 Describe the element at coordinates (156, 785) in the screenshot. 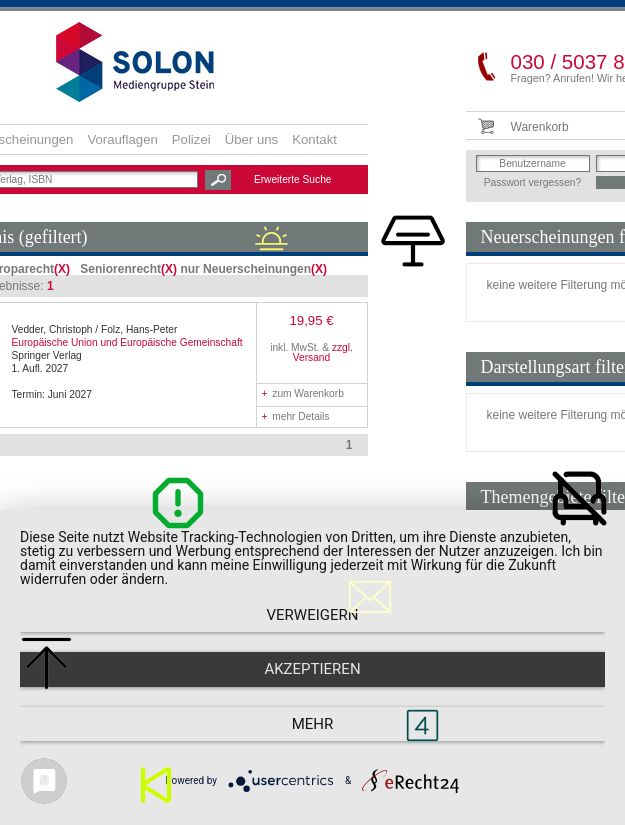

I see `skip to previous track` at that location.